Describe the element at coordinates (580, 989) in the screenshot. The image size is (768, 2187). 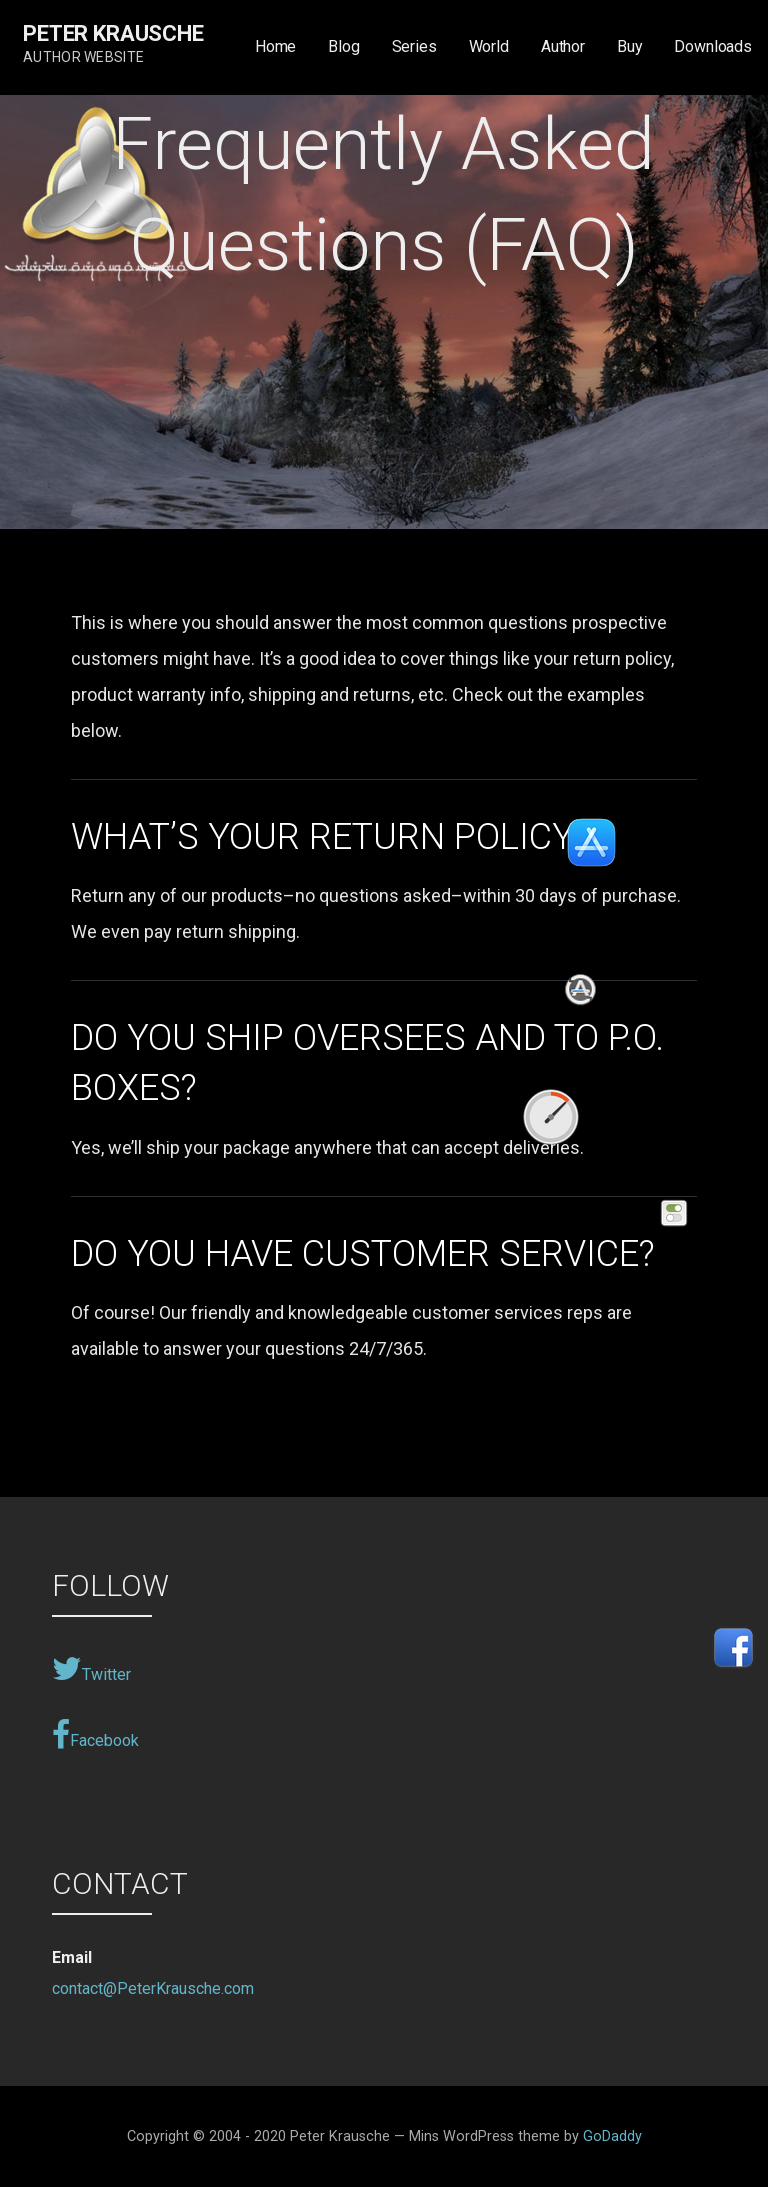
I see `check for available system updates` at that location.